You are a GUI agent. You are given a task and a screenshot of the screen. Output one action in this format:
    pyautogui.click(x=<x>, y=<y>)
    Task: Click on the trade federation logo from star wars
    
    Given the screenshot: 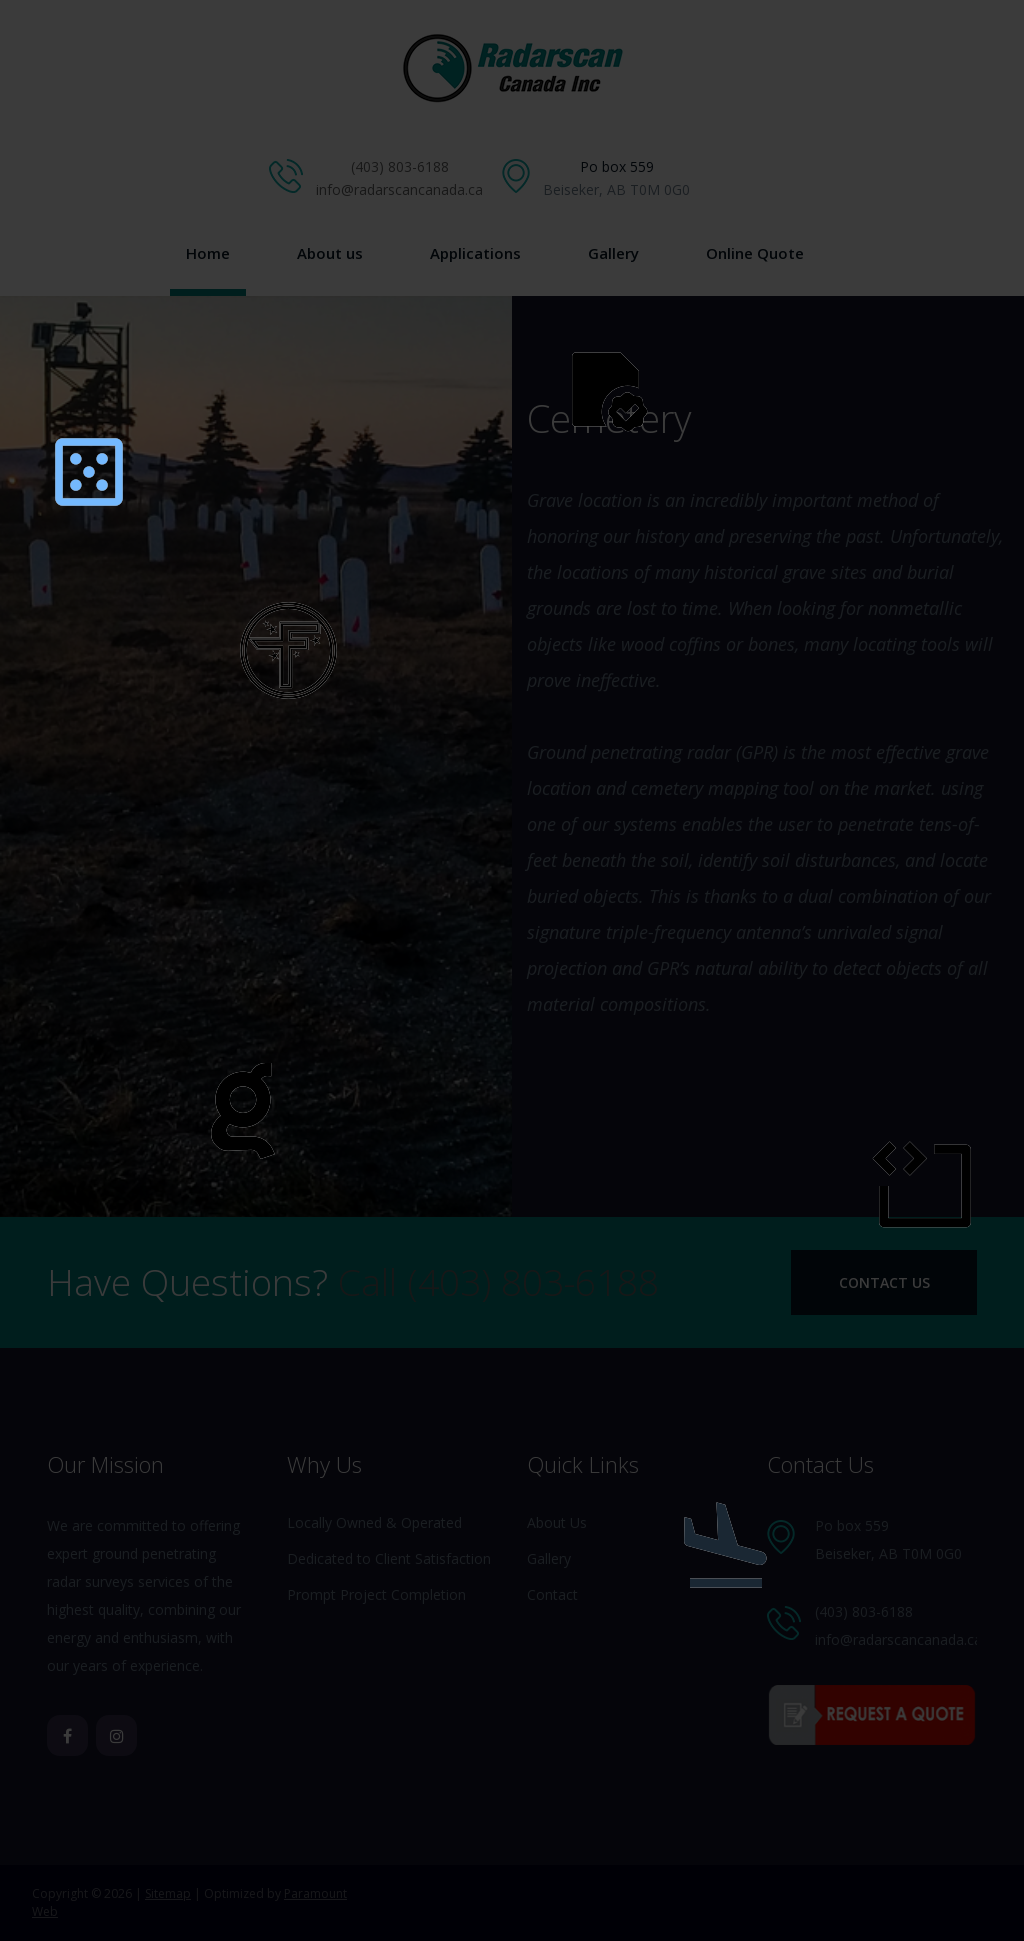 What is the action you would take?
    pyautogui.click(x=288, y=650)
    